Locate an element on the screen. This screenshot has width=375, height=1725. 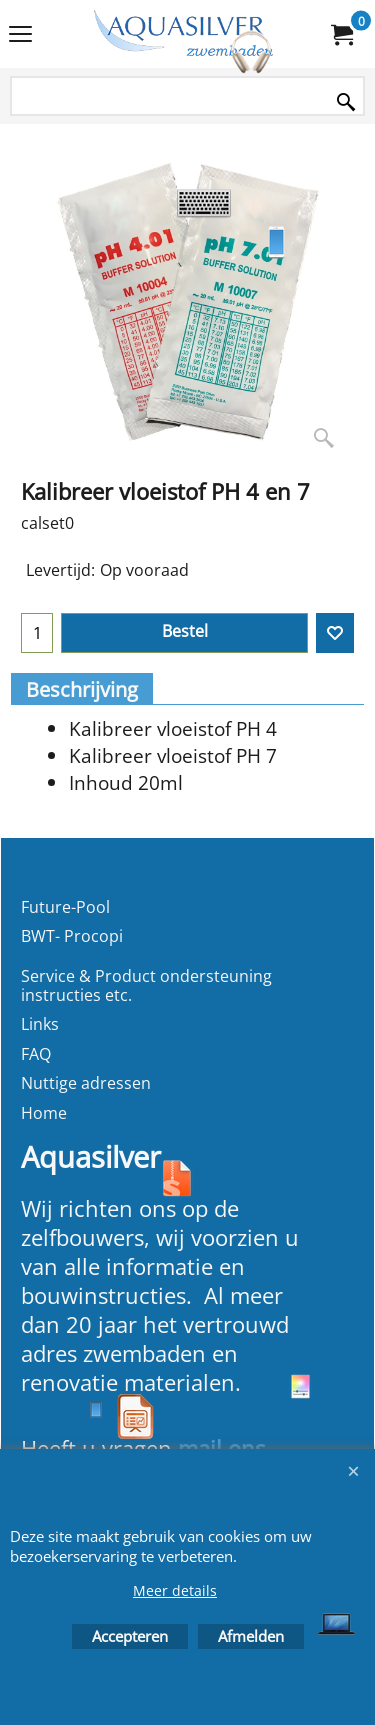
libreoffice impress presentation file is located at coordinates (135, 1416).